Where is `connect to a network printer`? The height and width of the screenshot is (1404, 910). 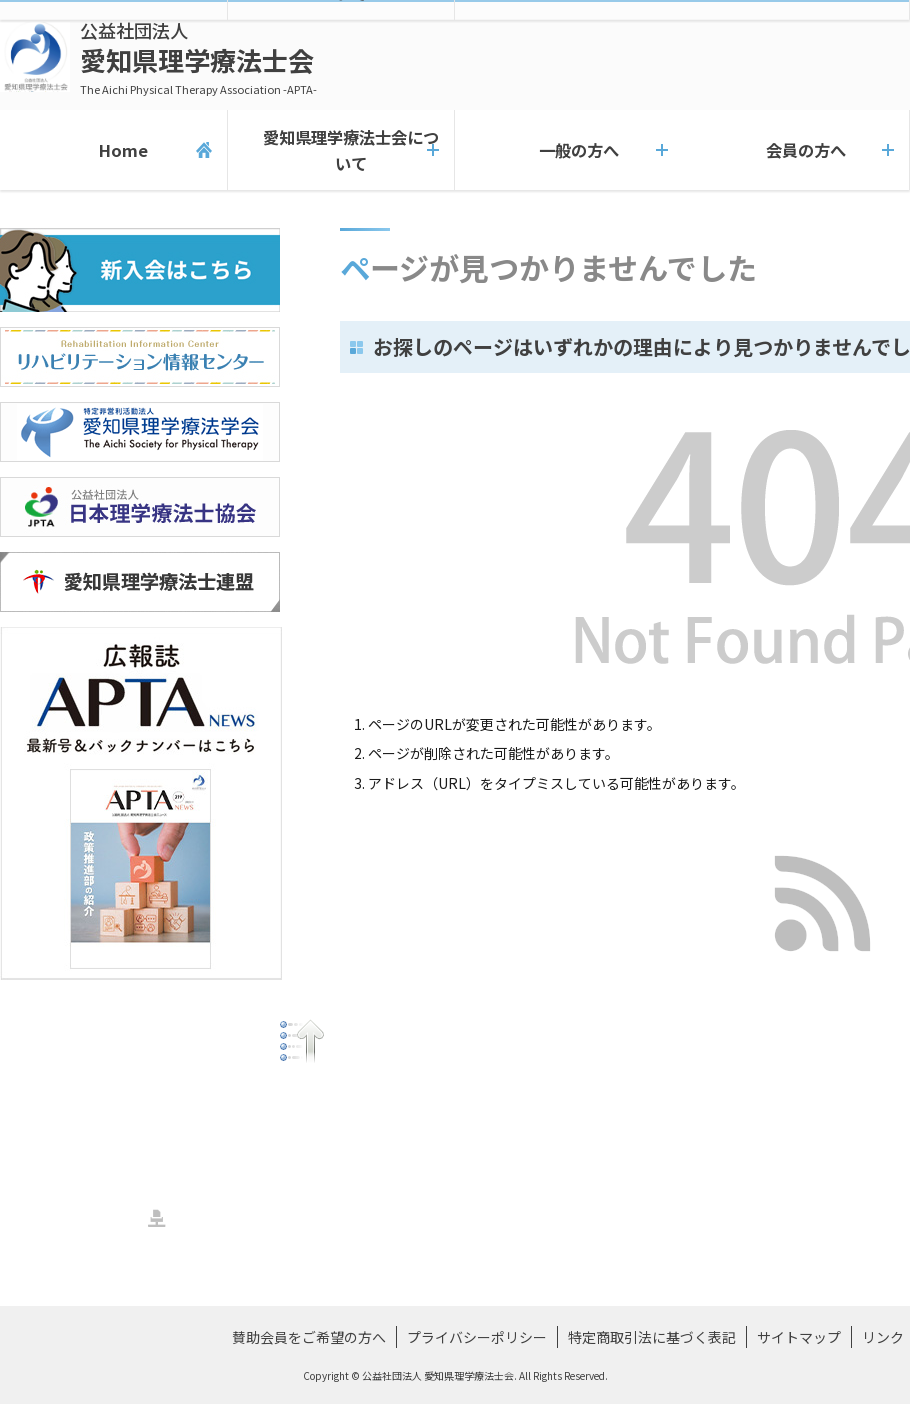 connect to a network printer is located at coordinates (158, 1217).